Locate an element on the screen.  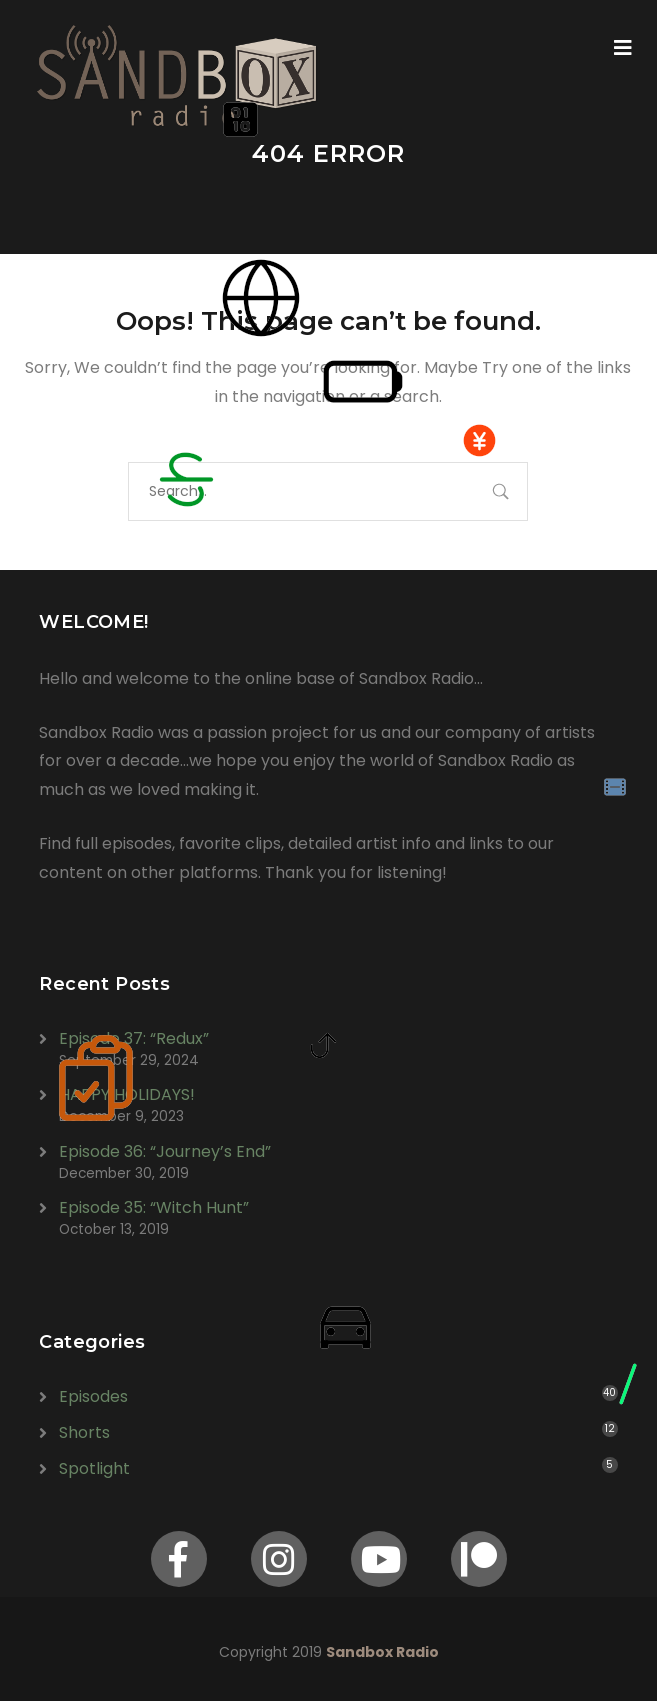
indicates a disabled or unavailable feature is located at coordinates (628, 1384).